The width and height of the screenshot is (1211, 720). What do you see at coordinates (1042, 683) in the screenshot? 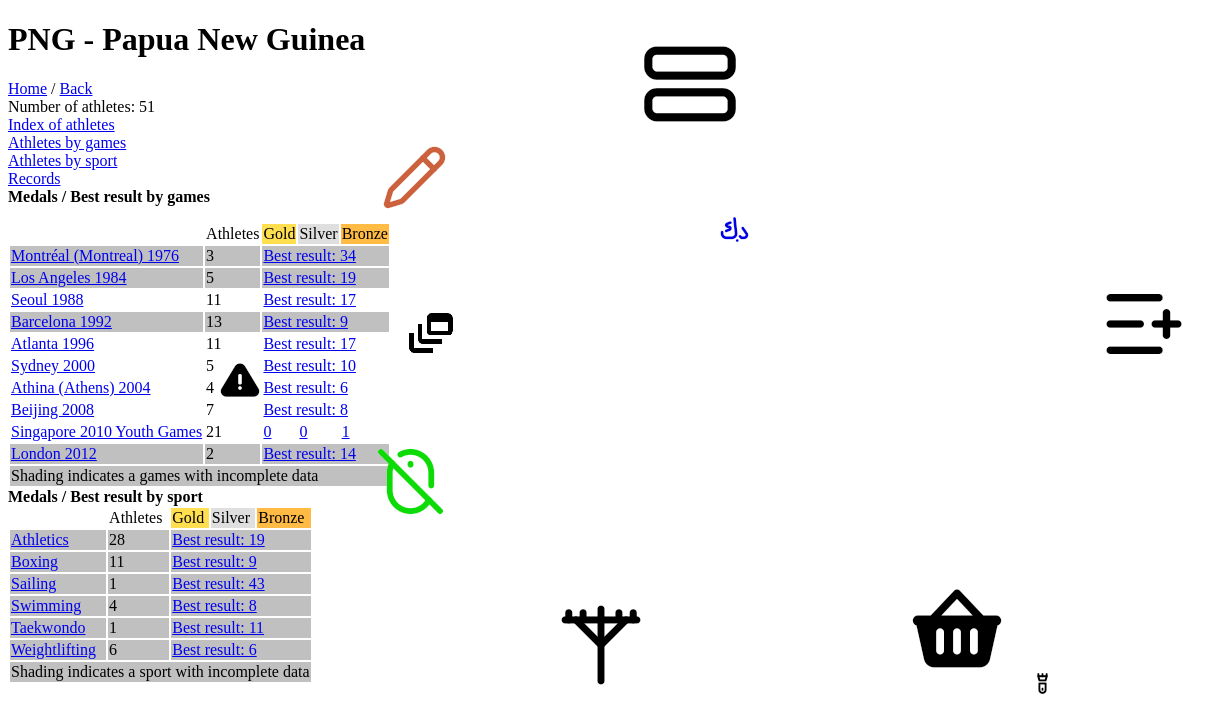
I see `electric razor or shaver tool` at bounding box center [1042, 683].